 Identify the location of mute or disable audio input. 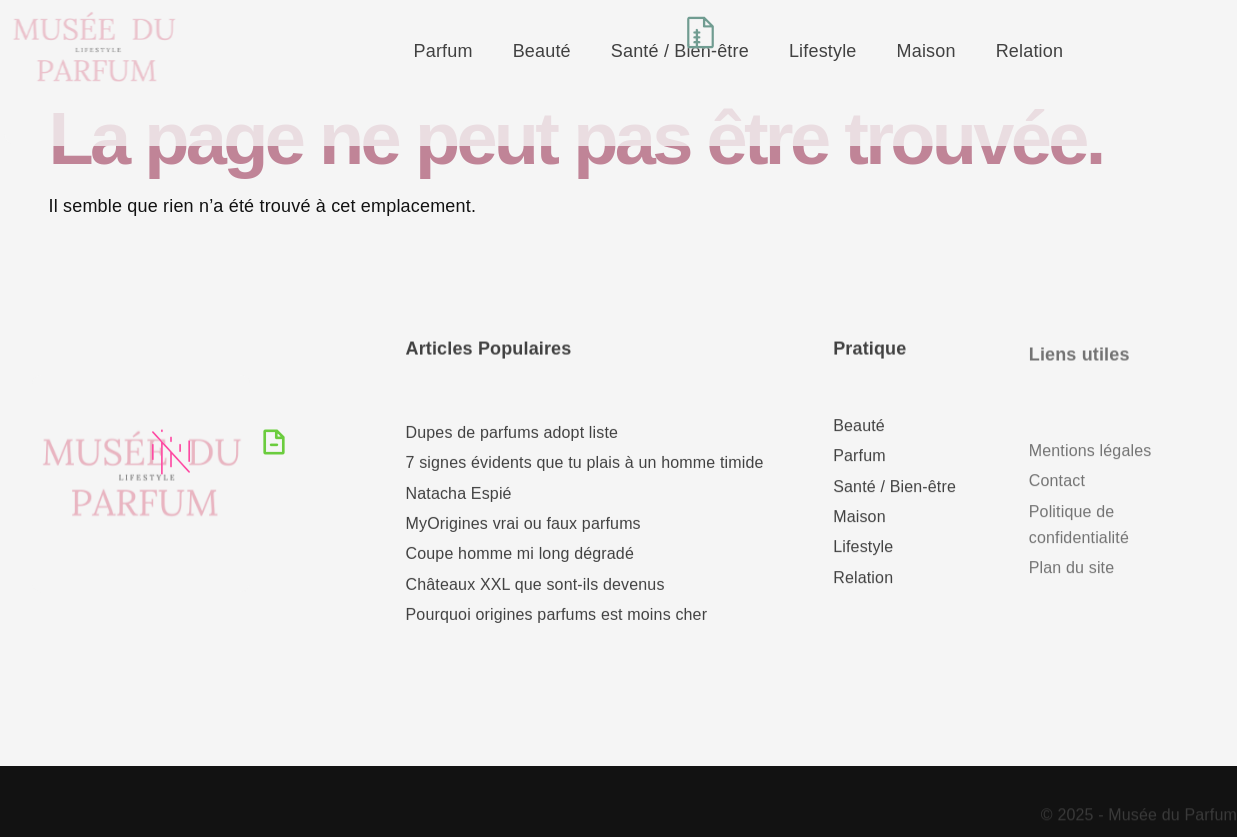
(171, 452).